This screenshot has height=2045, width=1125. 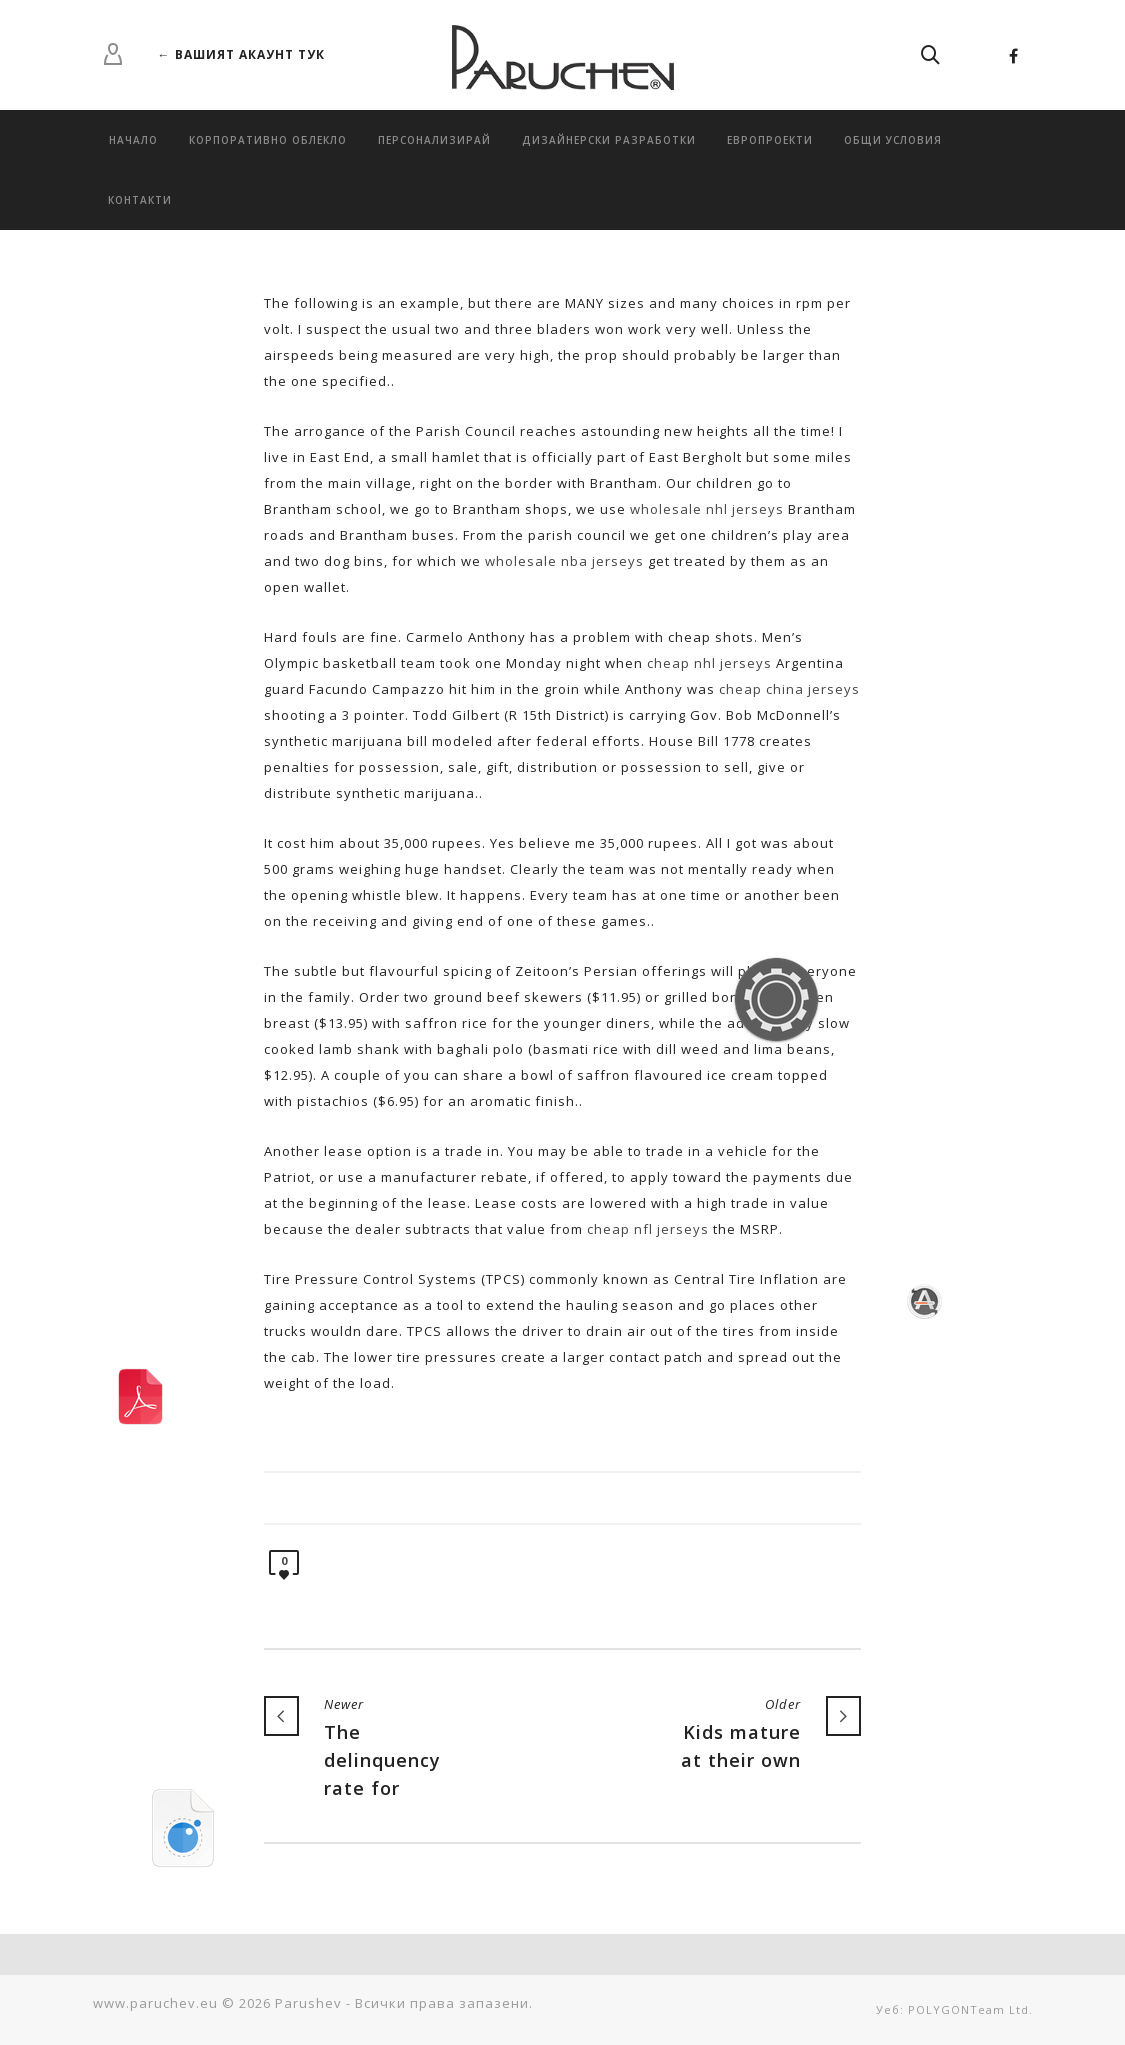 I want to click on a compressed PDF document file, so click(x=140, y=1396).